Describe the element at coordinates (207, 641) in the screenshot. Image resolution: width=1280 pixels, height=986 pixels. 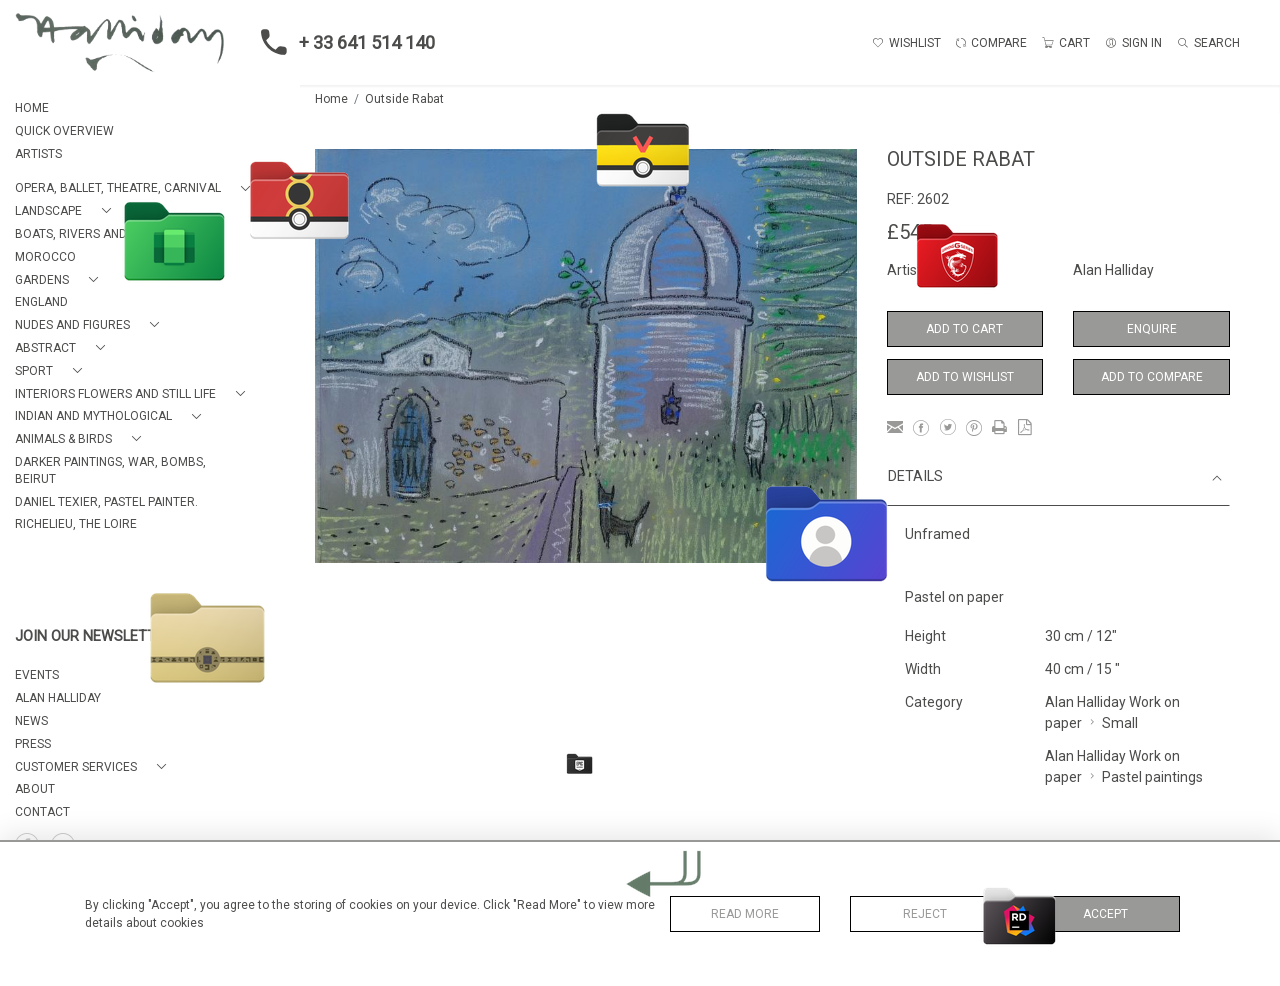
I see `open folder containing pokémon or pokelantis-themed content` at that location.